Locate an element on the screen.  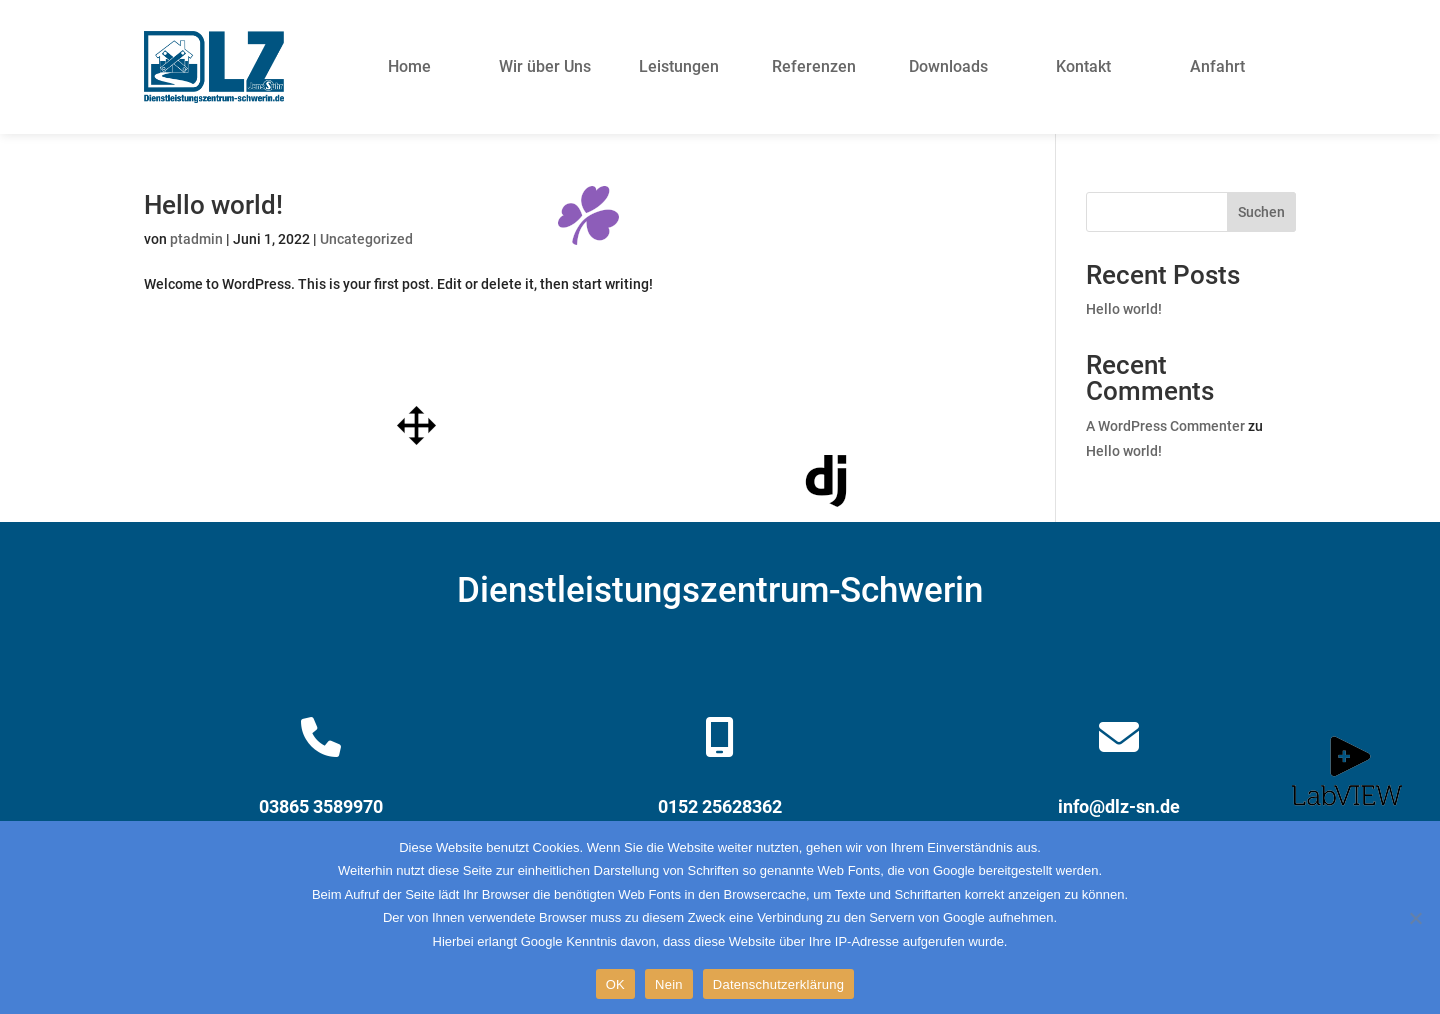
drag to reposition element is located at coordinates (416, 425).